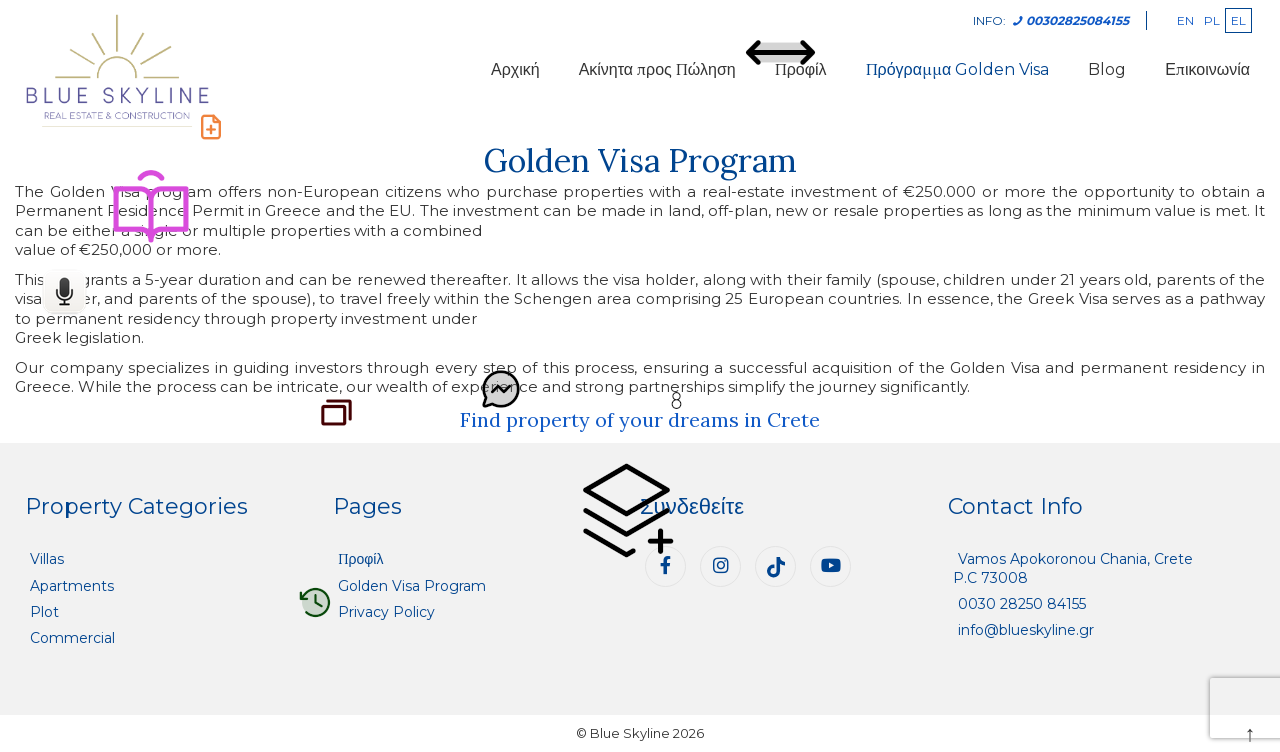 The width and height of the screenshot is (1280, 752). Describe the element at coordinates (501, 389) in the screenshot. I see `open facebook messenger` at that location.